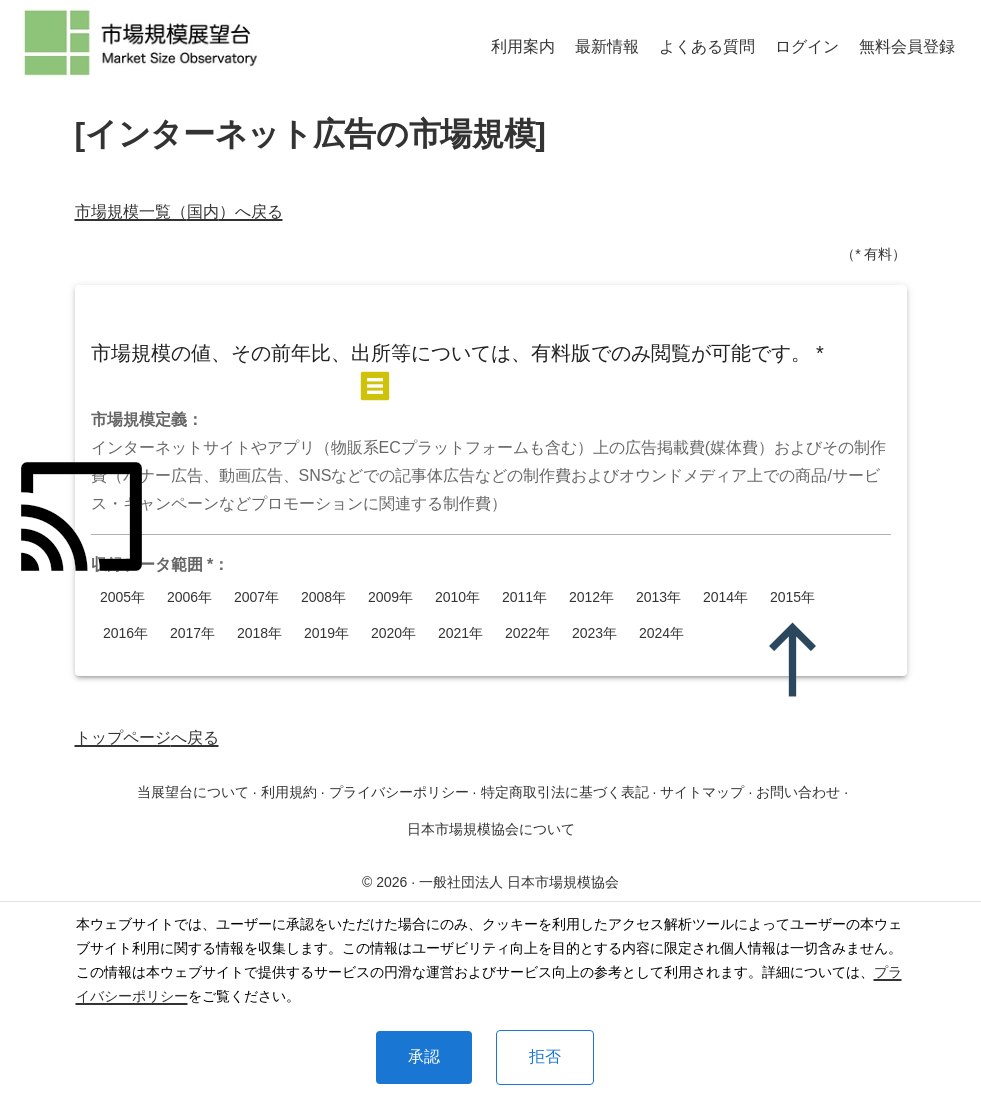 The height and width of the screenshot is (1109, 981). Describe the element at coordinates (375, 386) in the screenshot. I see `switch to horizontal layout view` at that location.